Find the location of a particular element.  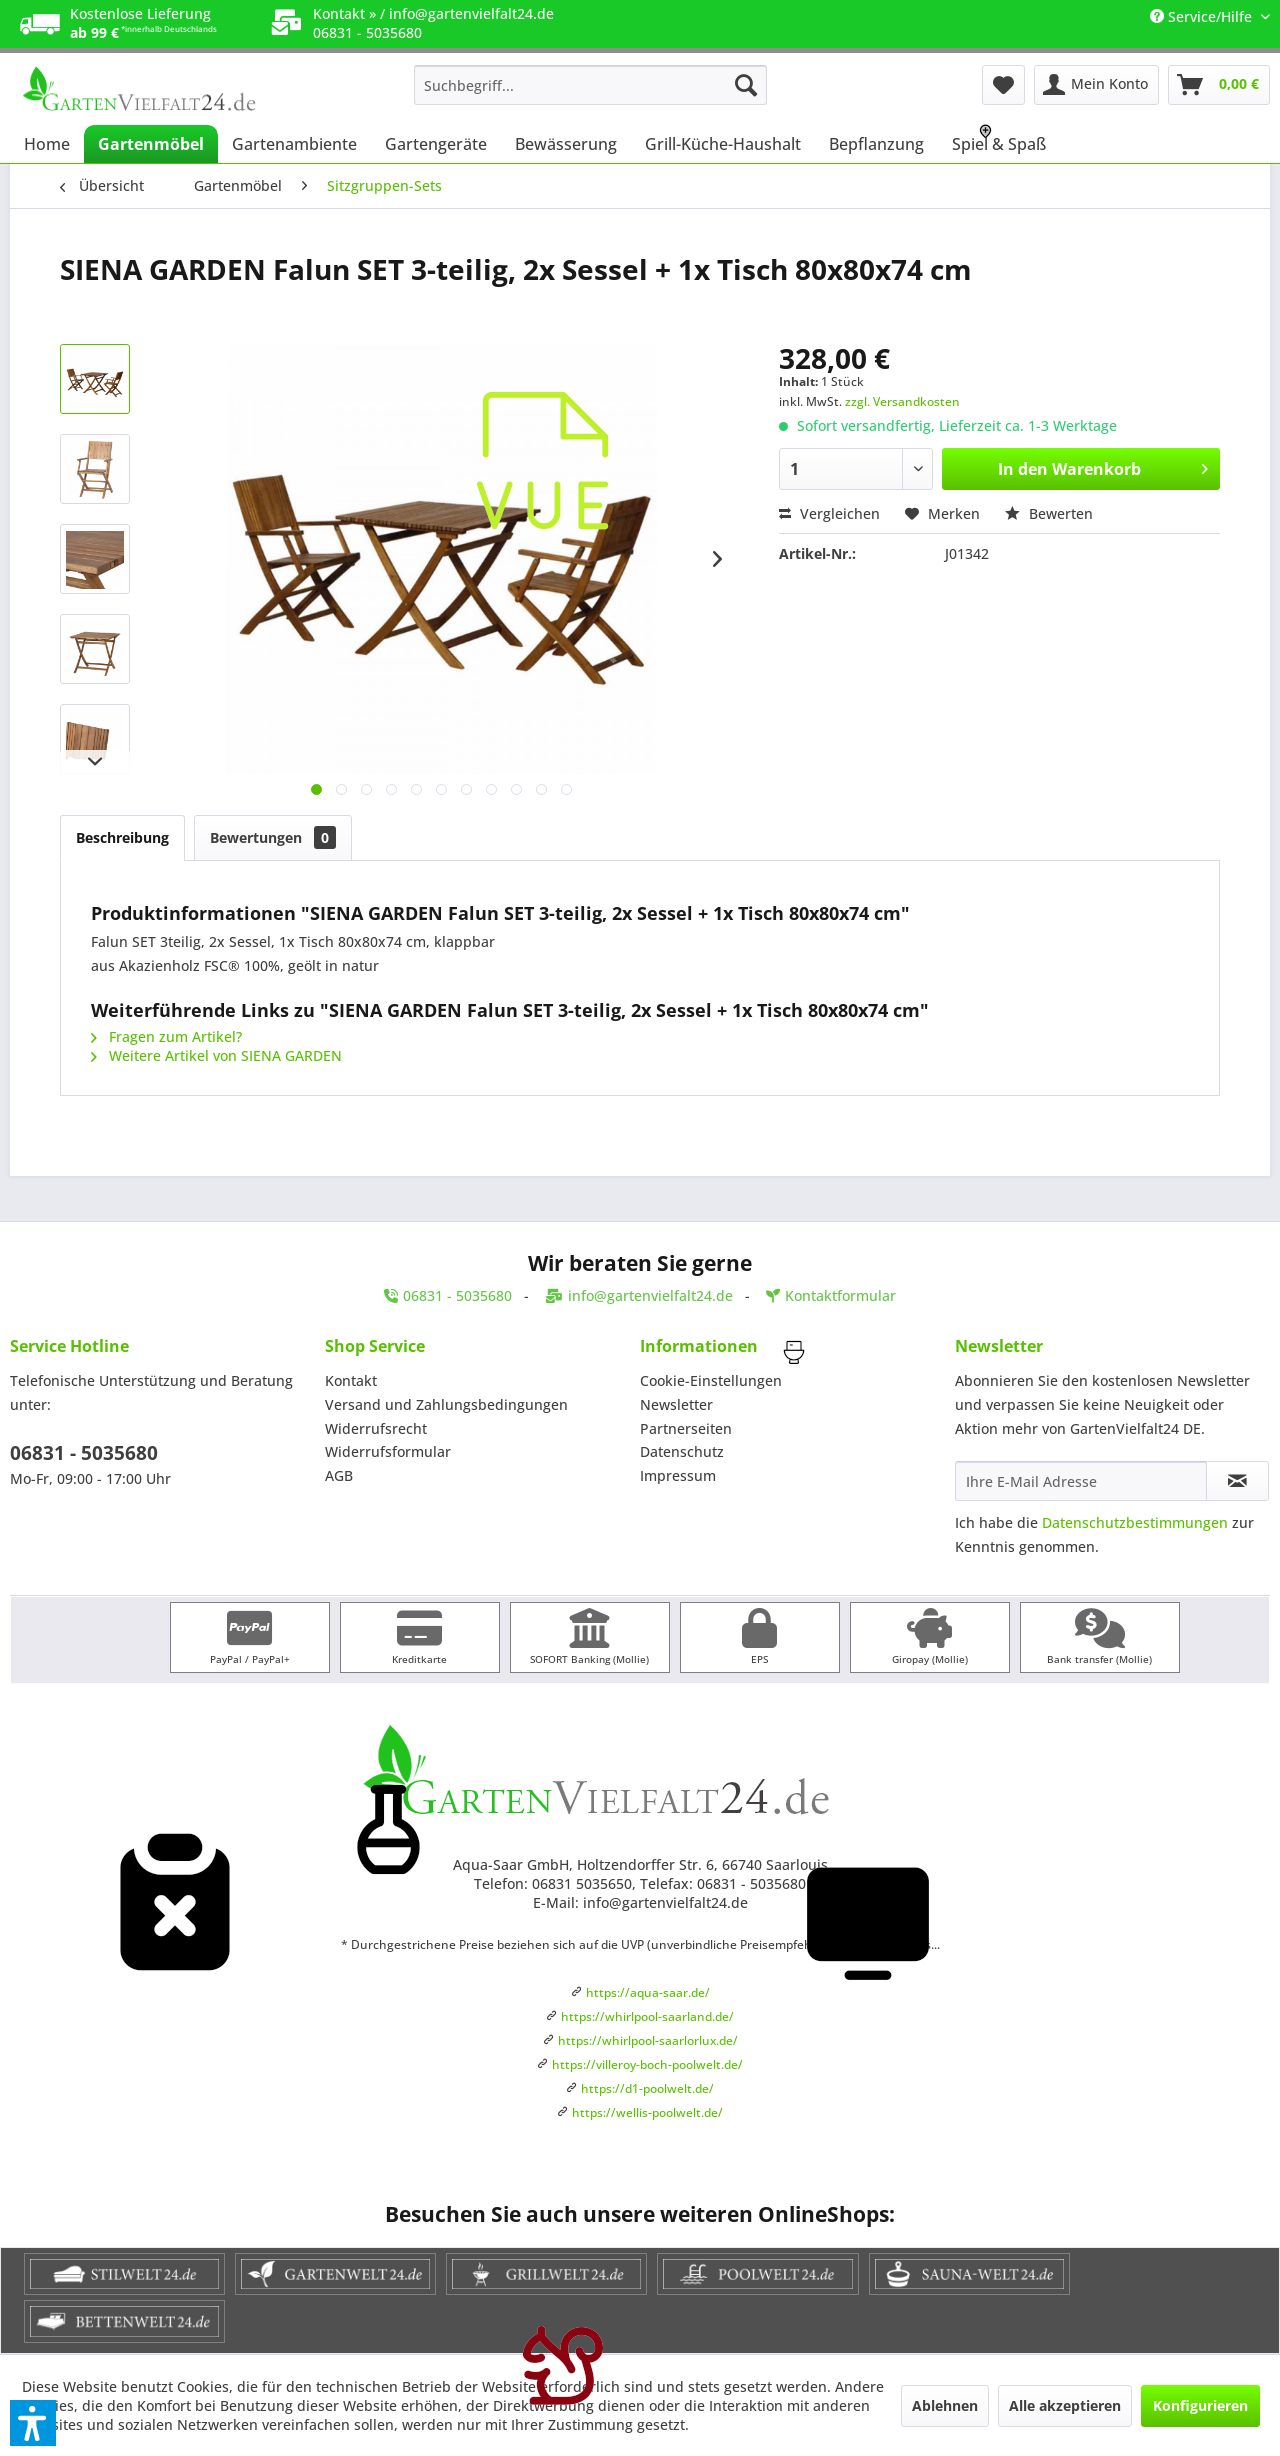

view display settings is located at coordinates (868, 1919).